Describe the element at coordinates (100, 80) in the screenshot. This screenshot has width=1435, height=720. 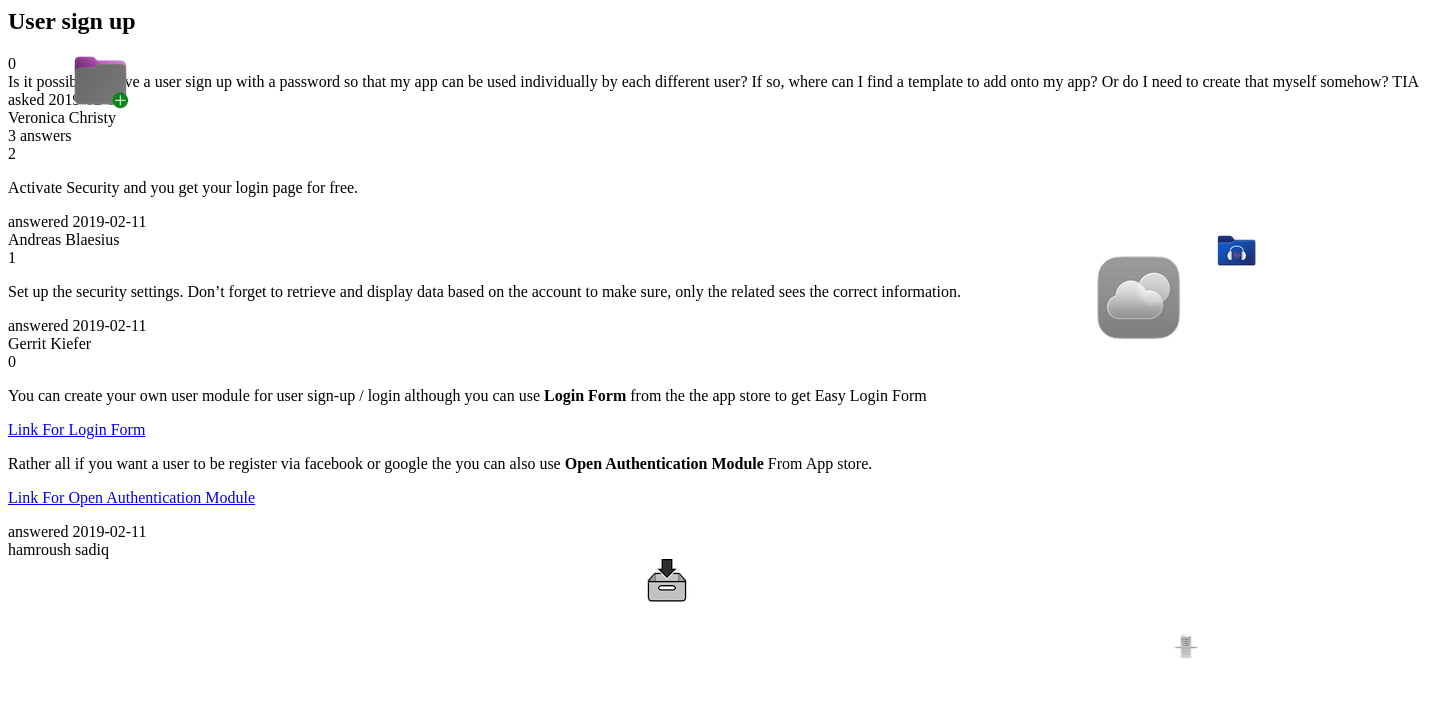
I see `create a new folder` at that location.